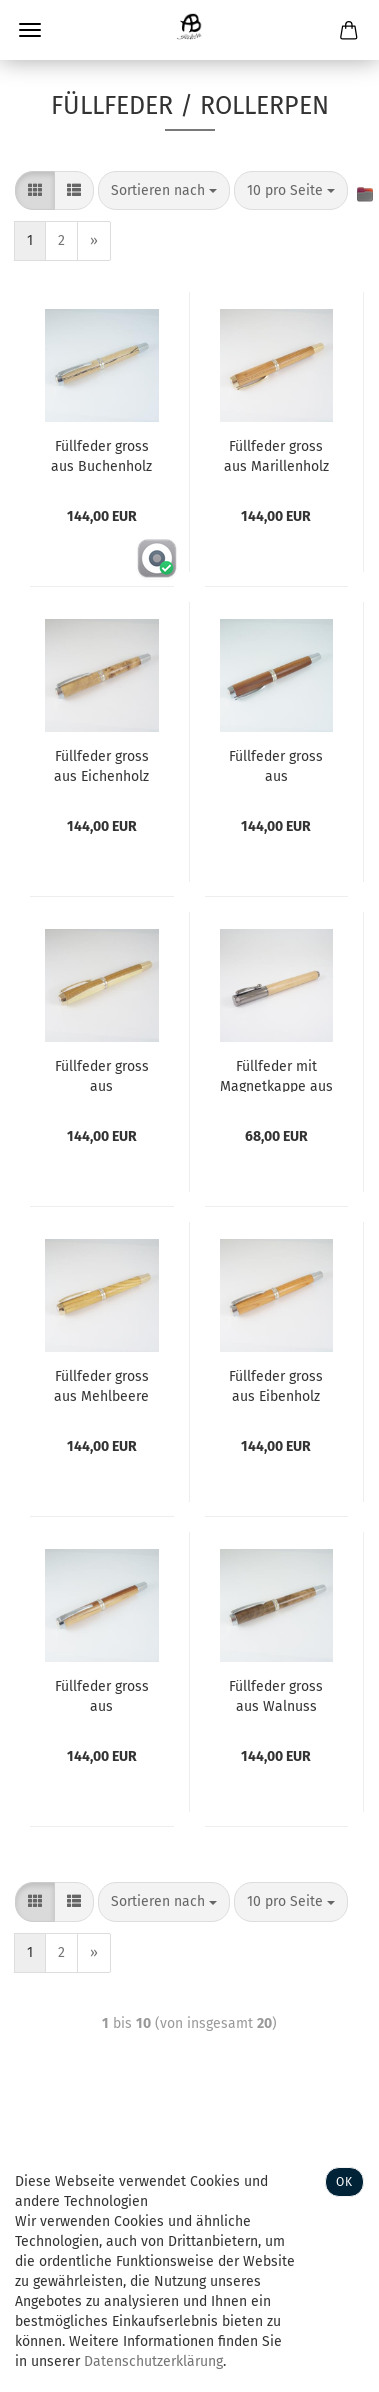  Describe the element at coordinates (365, 194) in the screenshot. I see `indicates an open or expanded folder` at that location.